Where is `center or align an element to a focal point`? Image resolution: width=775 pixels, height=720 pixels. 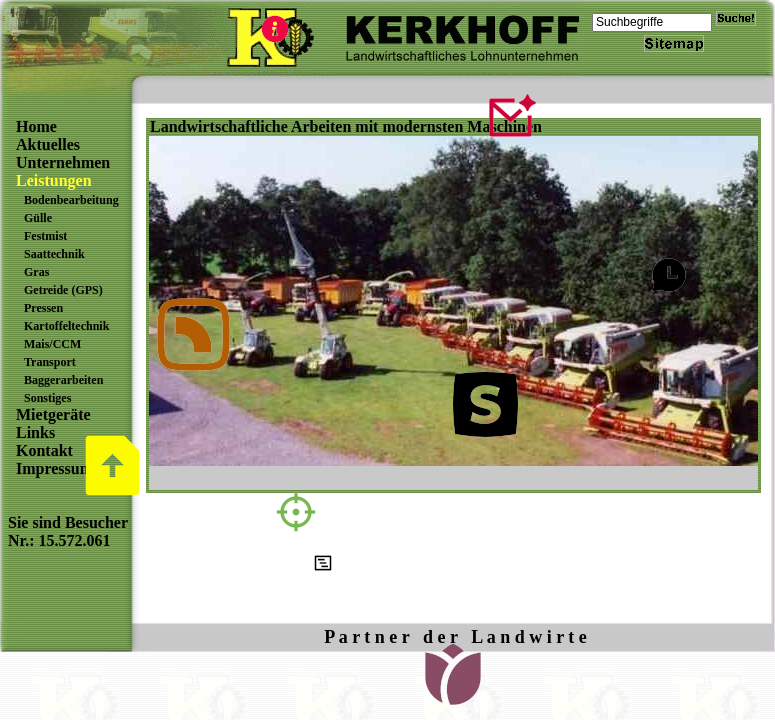 center or align an element to a focal point is located at coordinates (296, 512).